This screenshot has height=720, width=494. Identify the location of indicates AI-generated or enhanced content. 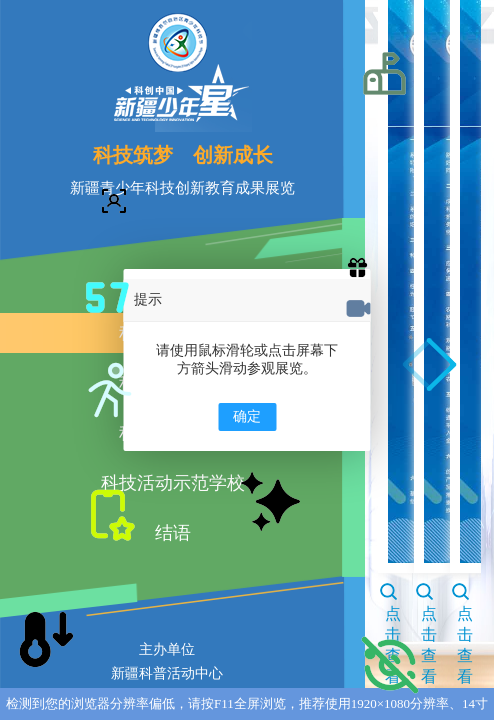
(270, 501).